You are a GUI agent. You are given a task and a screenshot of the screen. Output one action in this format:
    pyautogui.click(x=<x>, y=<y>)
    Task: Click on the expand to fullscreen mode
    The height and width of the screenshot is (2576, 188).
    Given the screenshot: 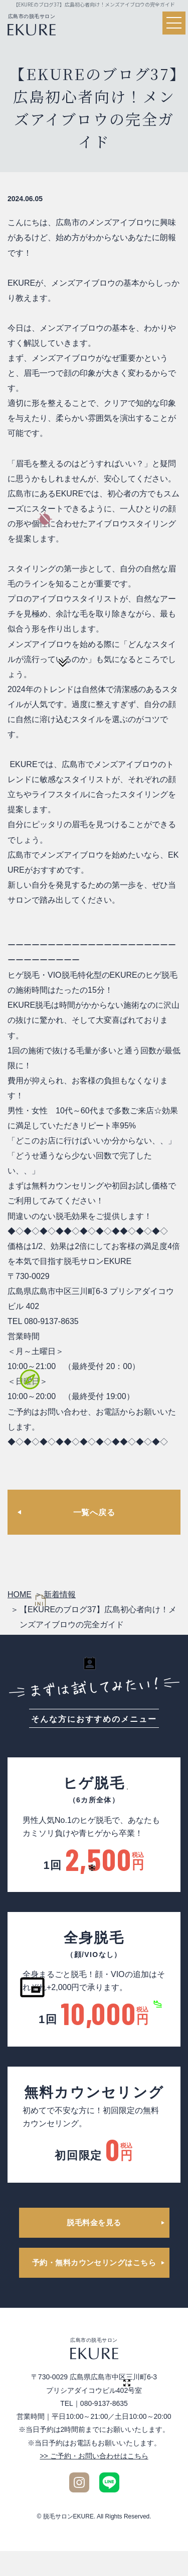 What is the action you would take?
    pyautogui.click(x=127, y=2383)
    